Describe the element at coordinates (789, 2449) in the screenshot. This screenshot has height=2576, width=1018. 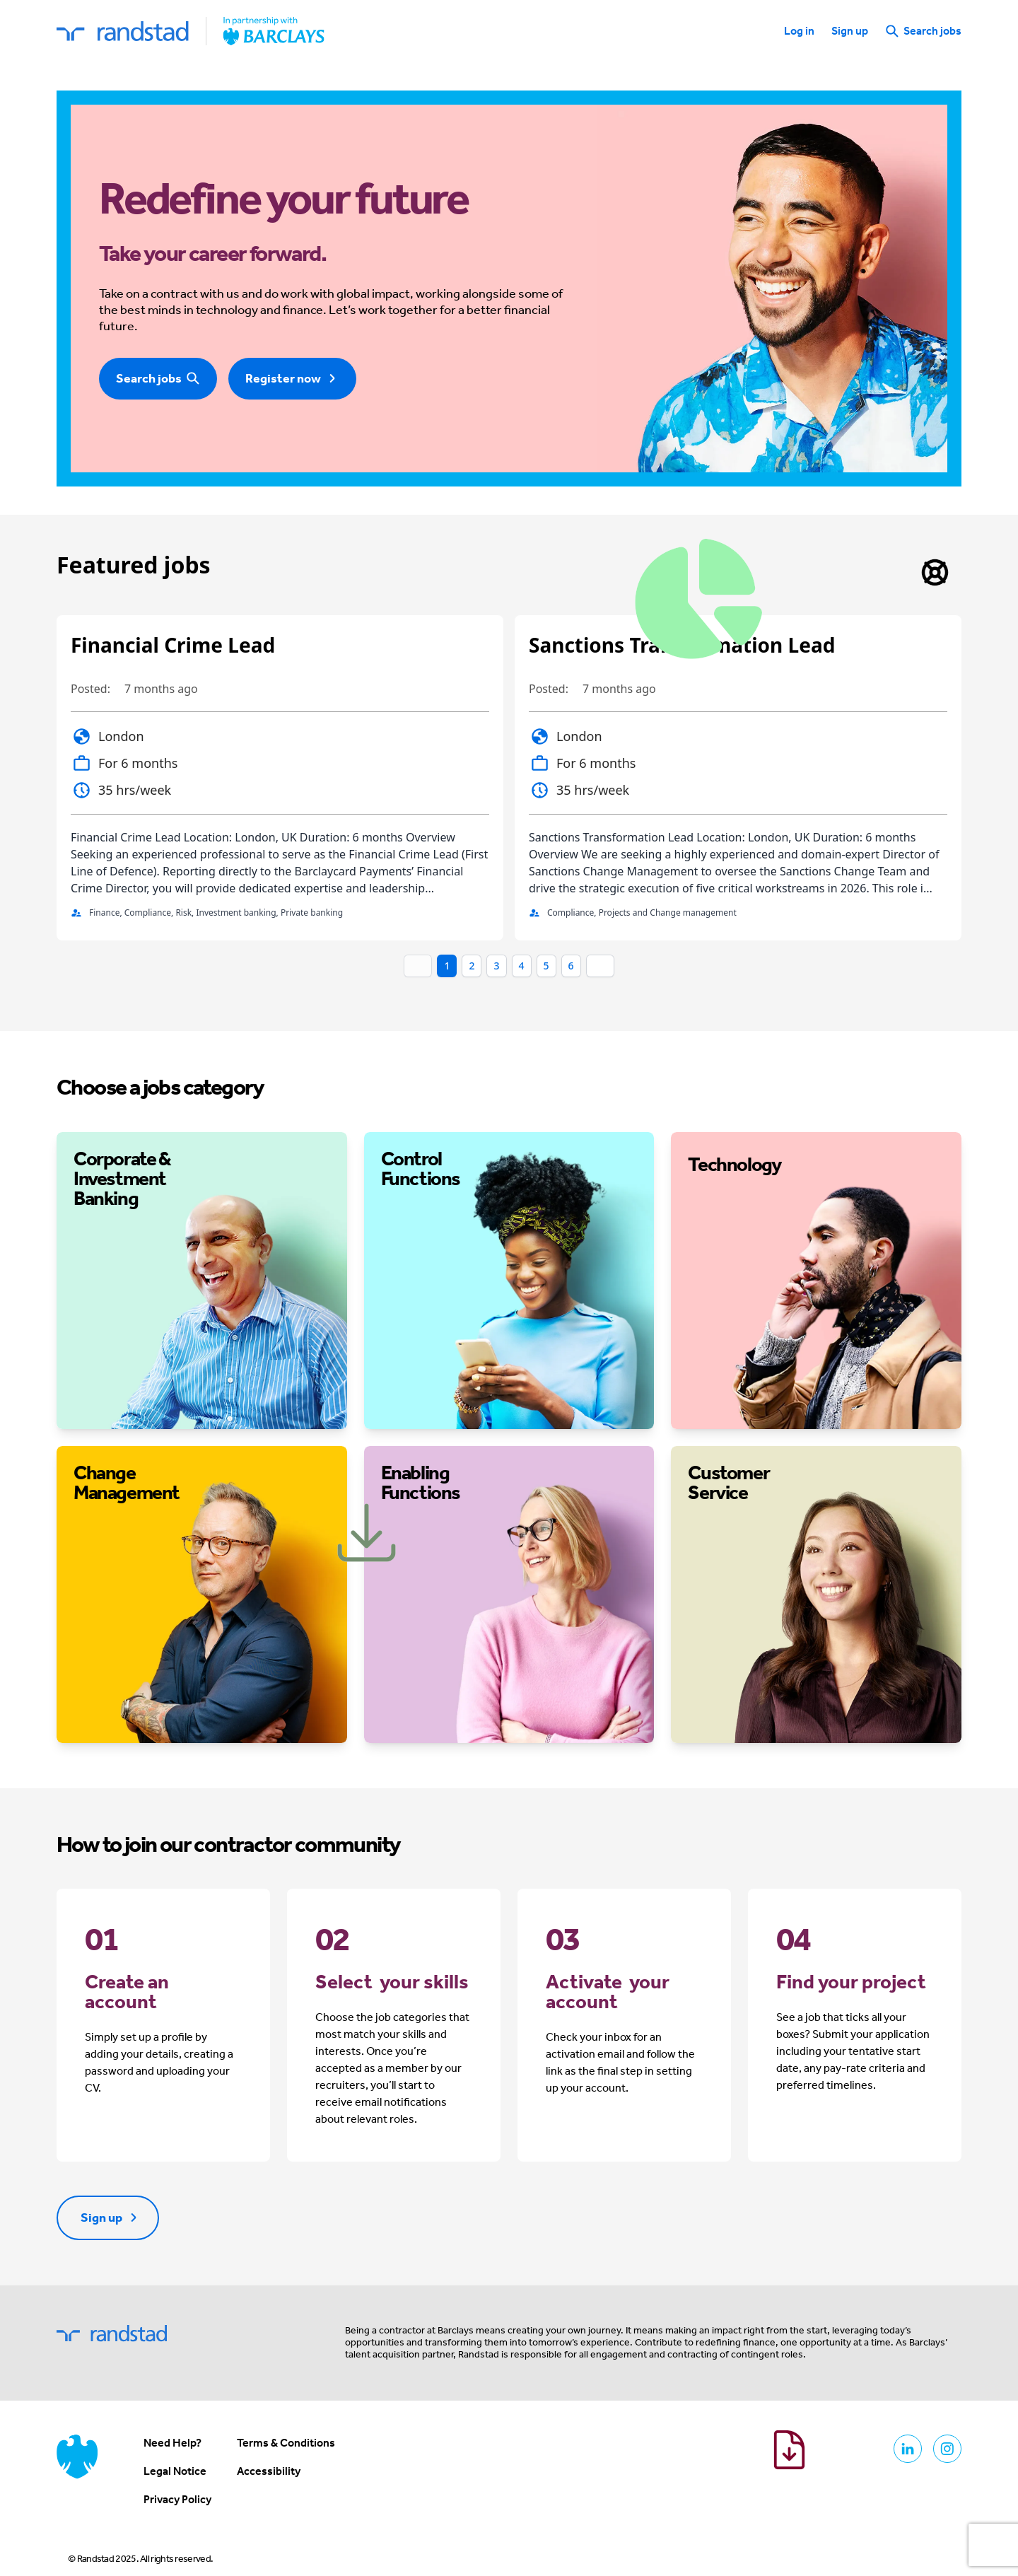
I see `download a document or file` at that location.